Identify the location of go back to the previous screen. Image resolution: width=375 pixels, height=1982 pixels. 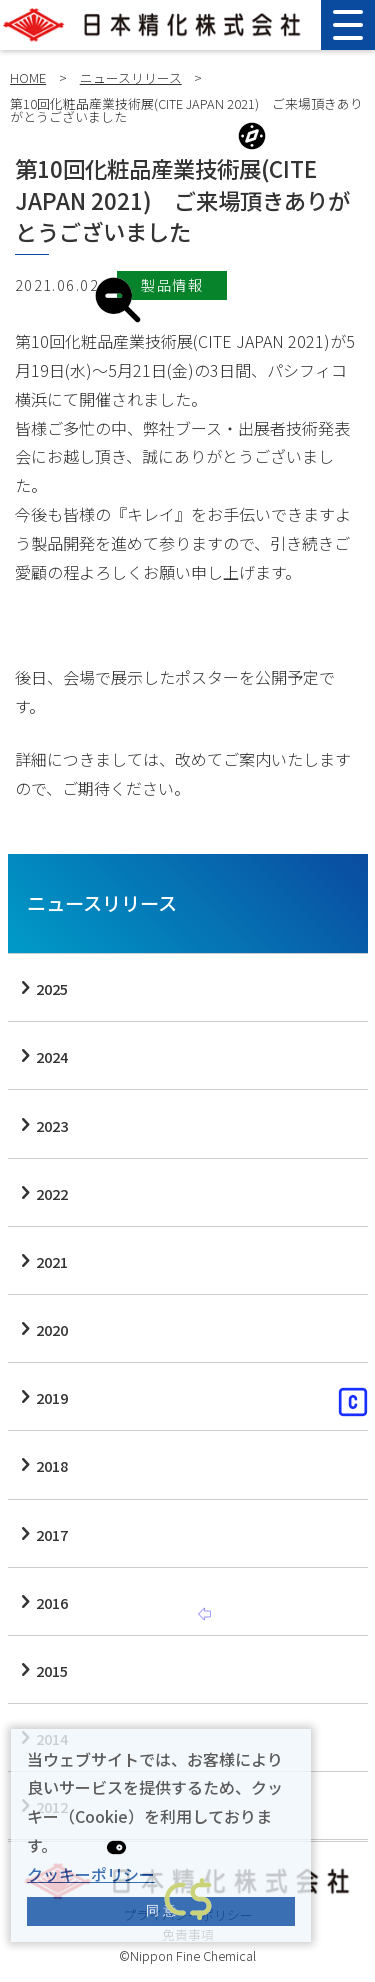
(205, 1614).